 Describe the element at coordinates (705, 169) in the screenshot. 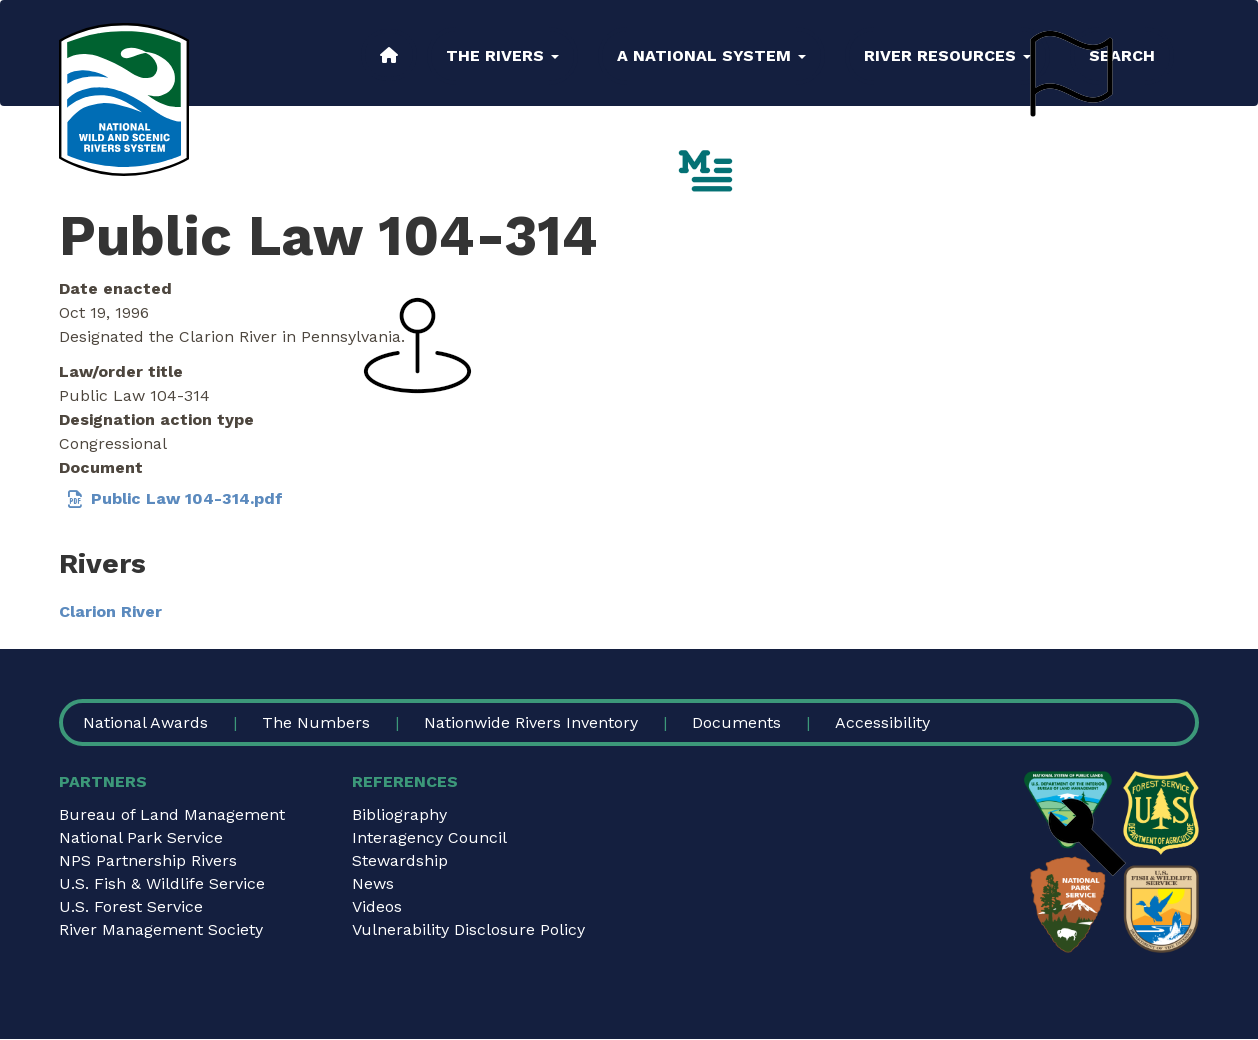

I see `read article on medium` at that location.